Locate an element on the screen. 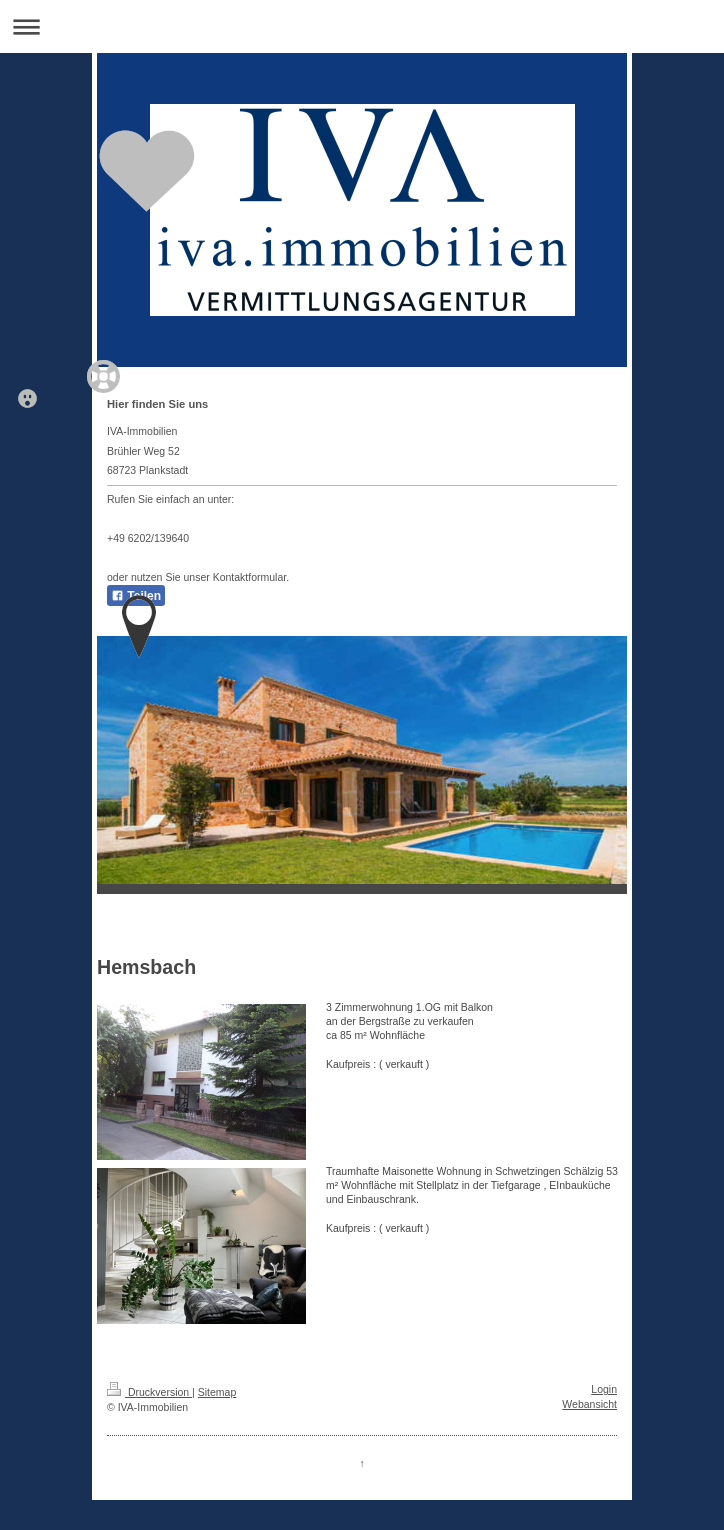  surprised reaction emoji is located at coordinates (27, 398).